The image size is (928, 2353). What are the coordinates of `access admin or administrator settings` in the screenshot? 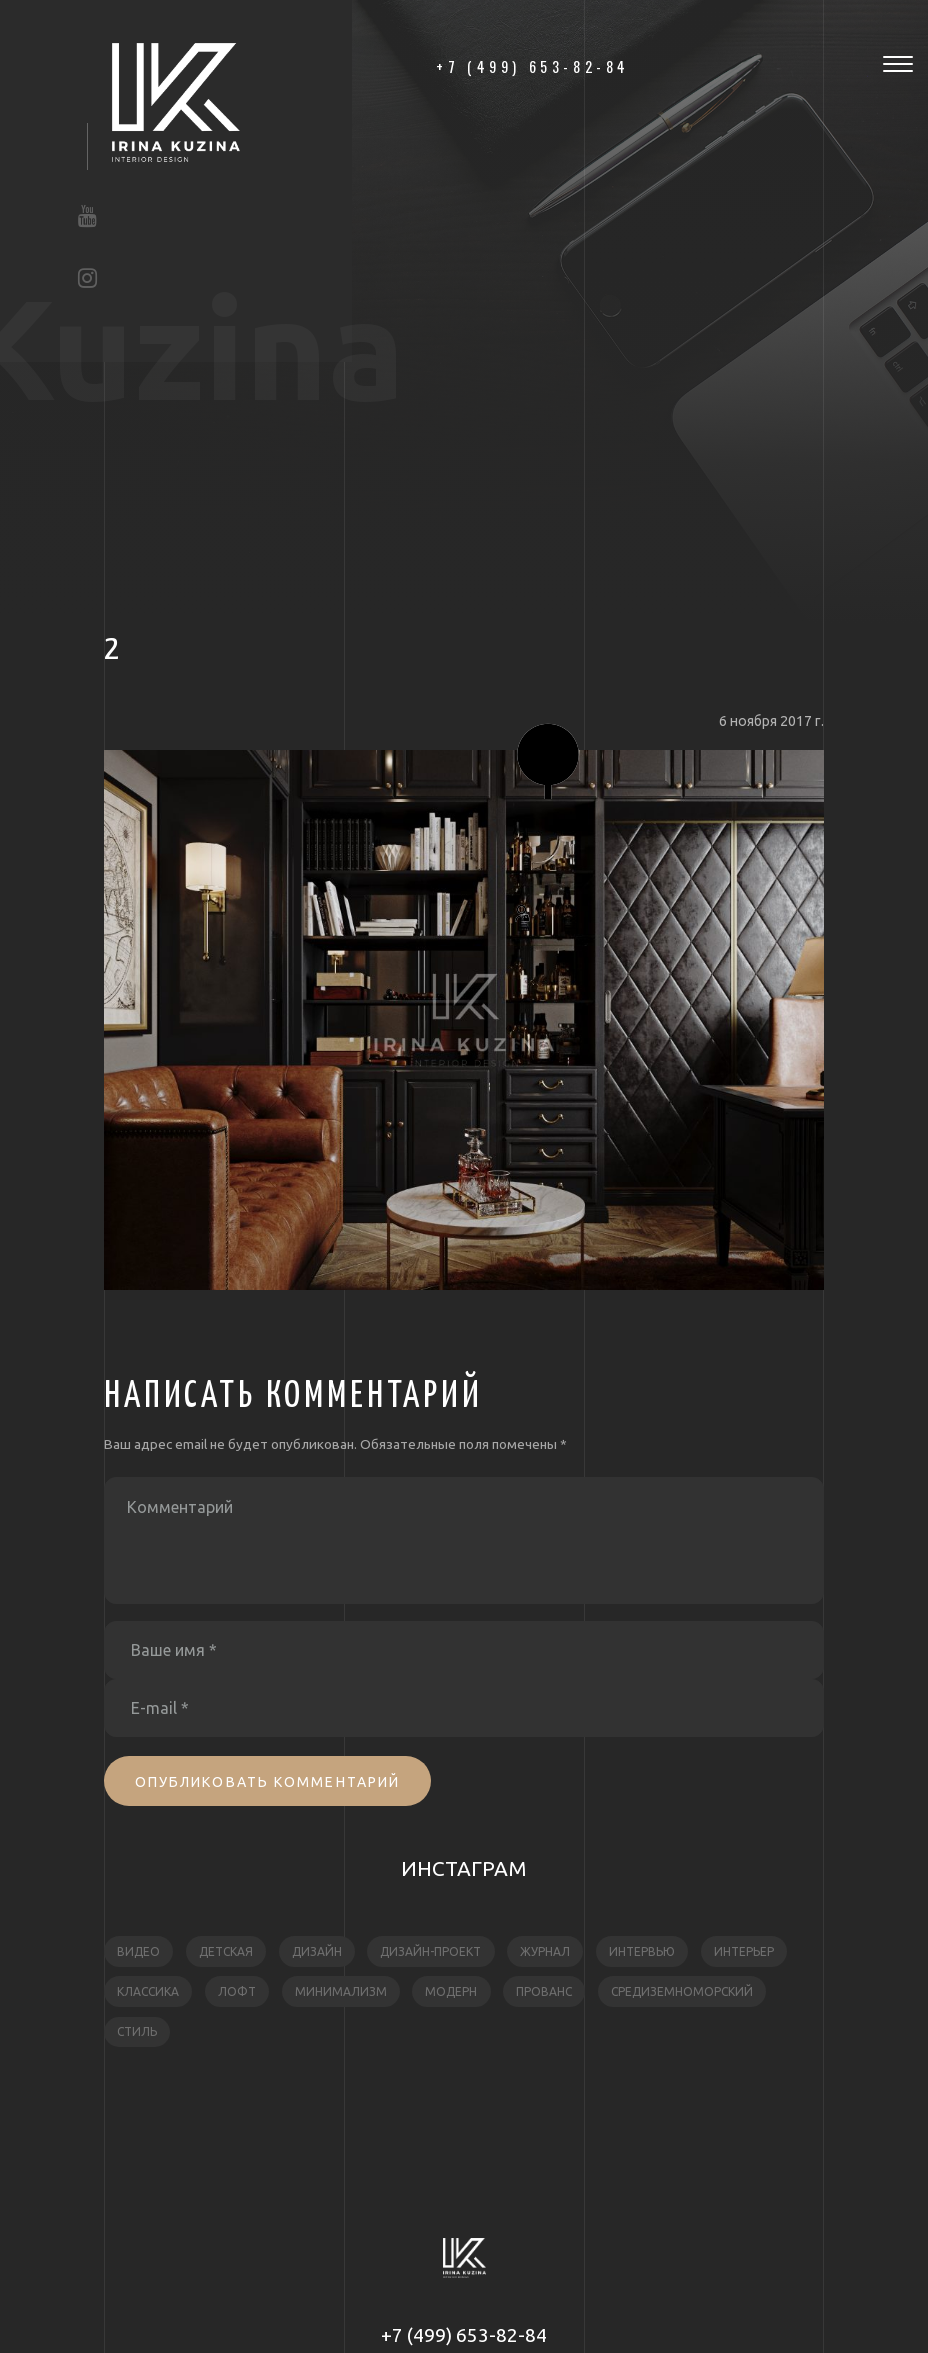 It's located at (521, 913).